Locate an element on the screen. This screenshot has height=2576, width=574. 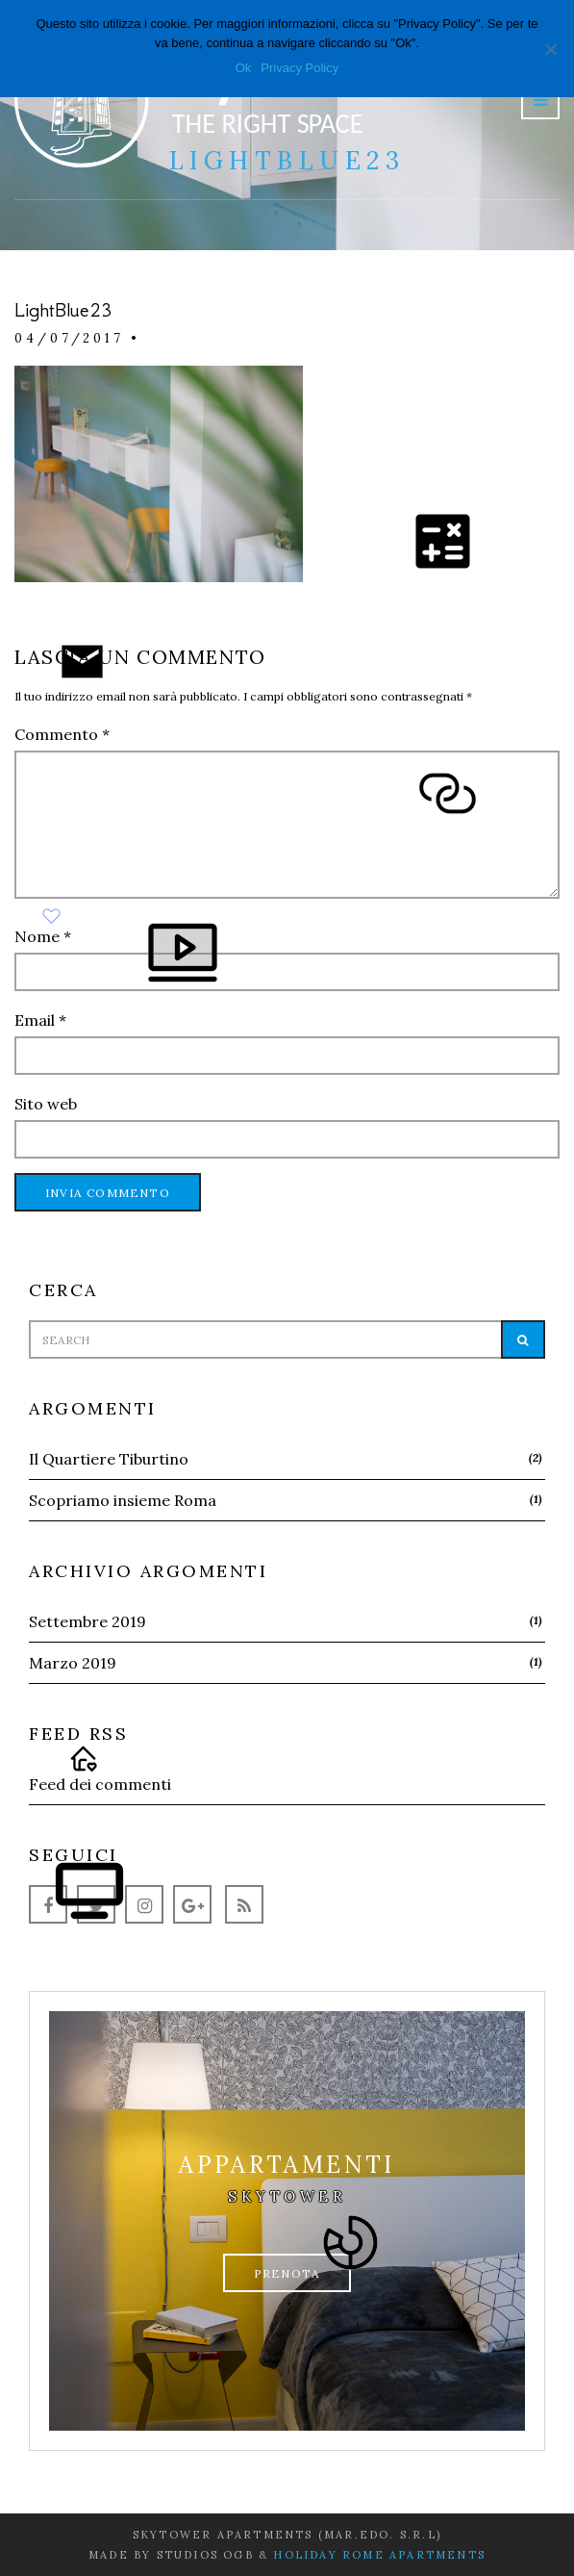
add to favorites is located at coordinates (51, 915).